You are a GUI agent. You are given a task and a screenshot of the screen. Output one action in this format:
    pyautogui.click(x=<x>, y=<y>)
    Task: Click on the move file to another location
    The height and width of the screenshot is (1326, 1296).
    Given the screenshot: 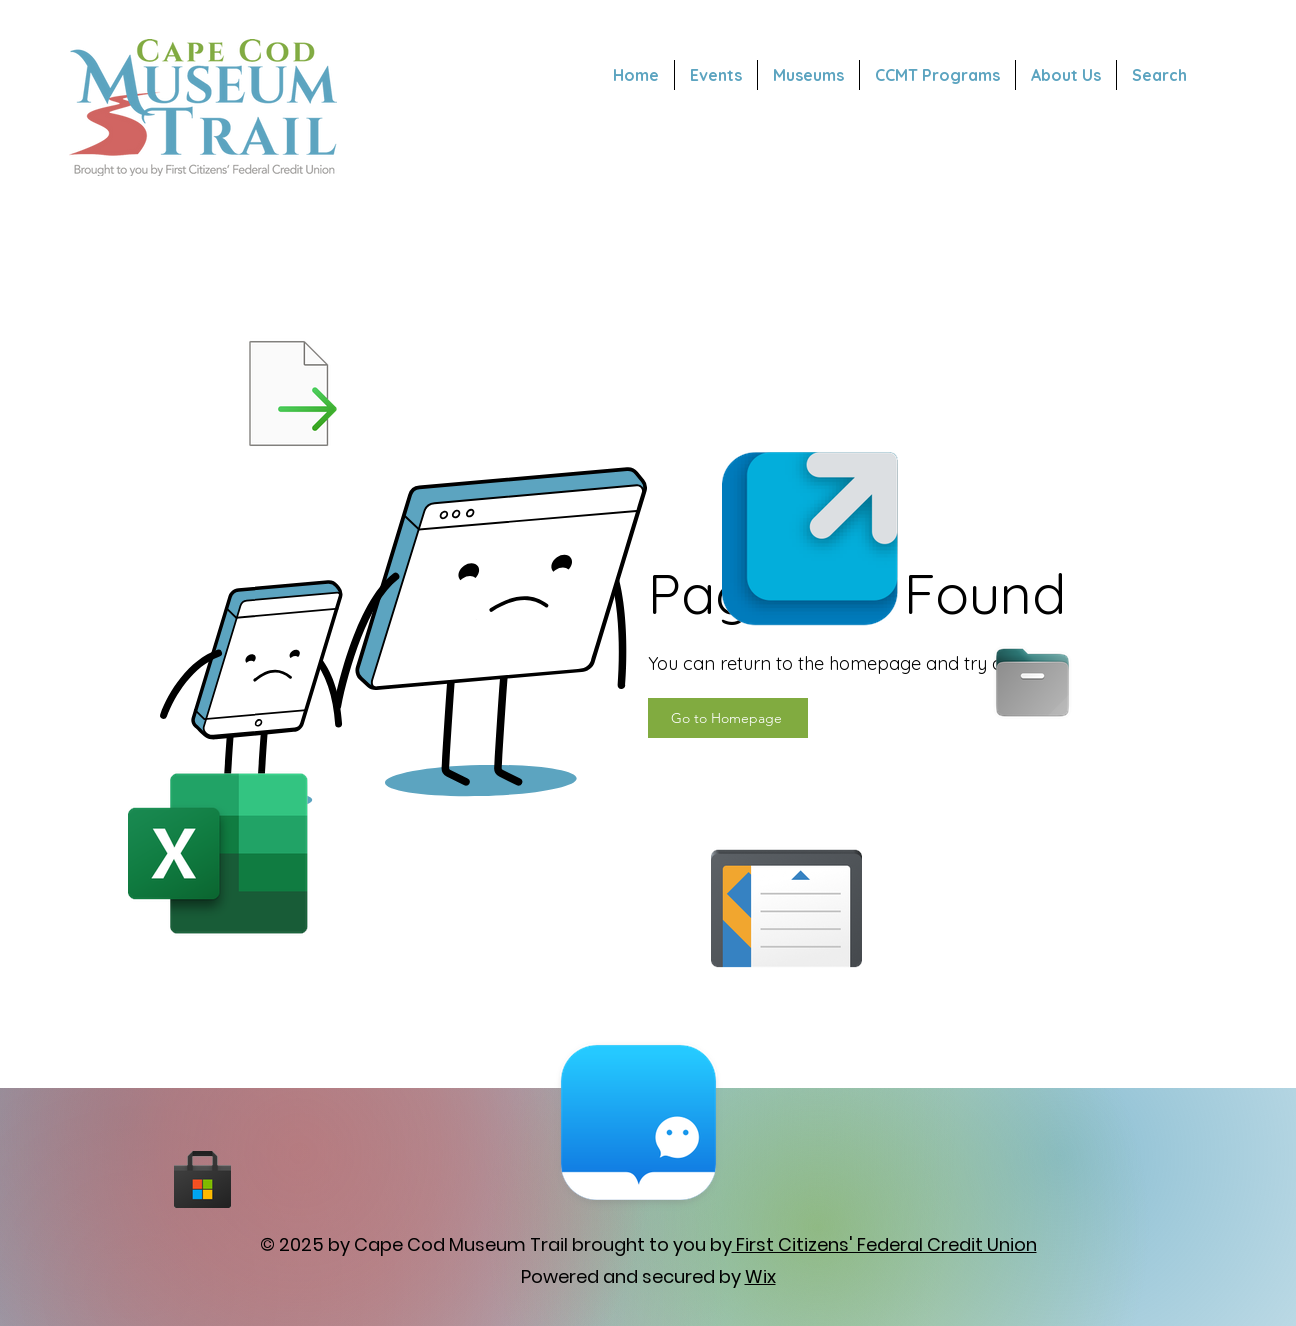 What is the action you would take?
    pyautogui.click(x=288, y=393)
    